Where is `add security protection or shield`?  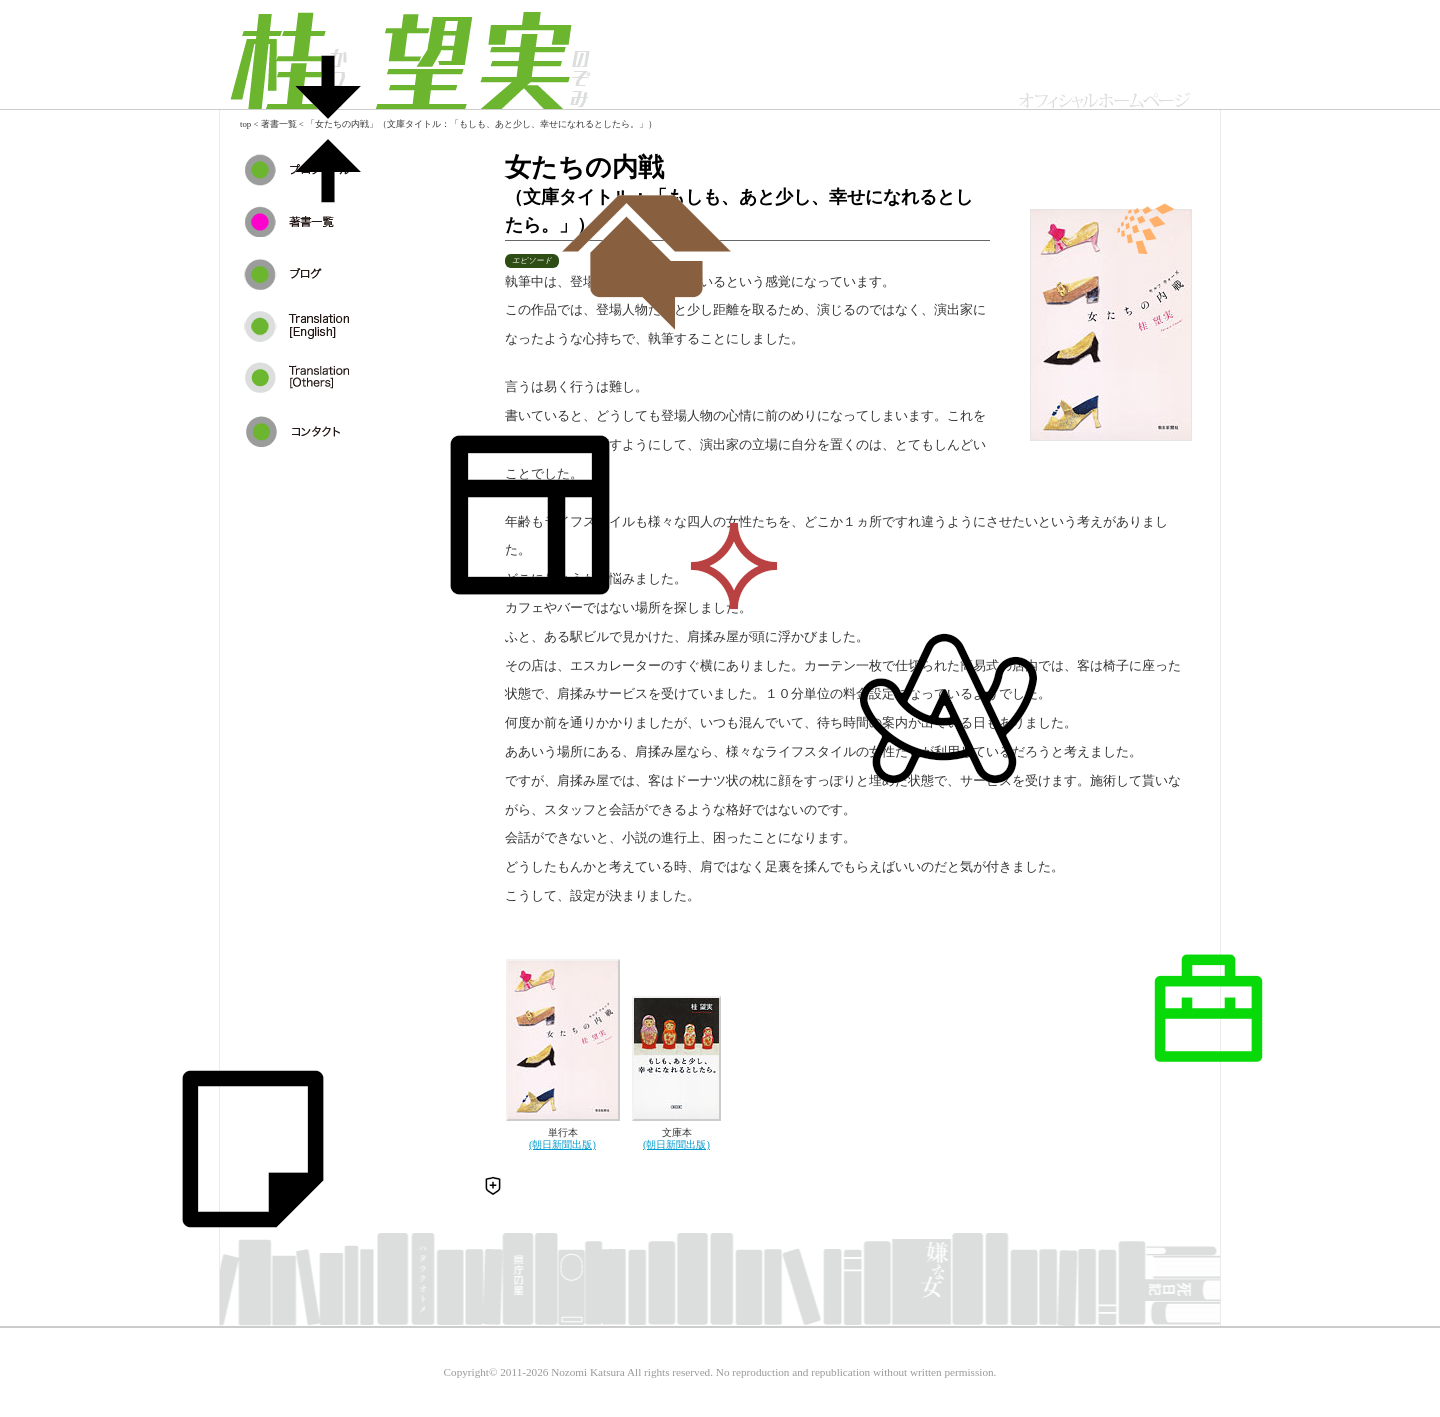 add security protection or shield is located at coordinates (493, 1186).